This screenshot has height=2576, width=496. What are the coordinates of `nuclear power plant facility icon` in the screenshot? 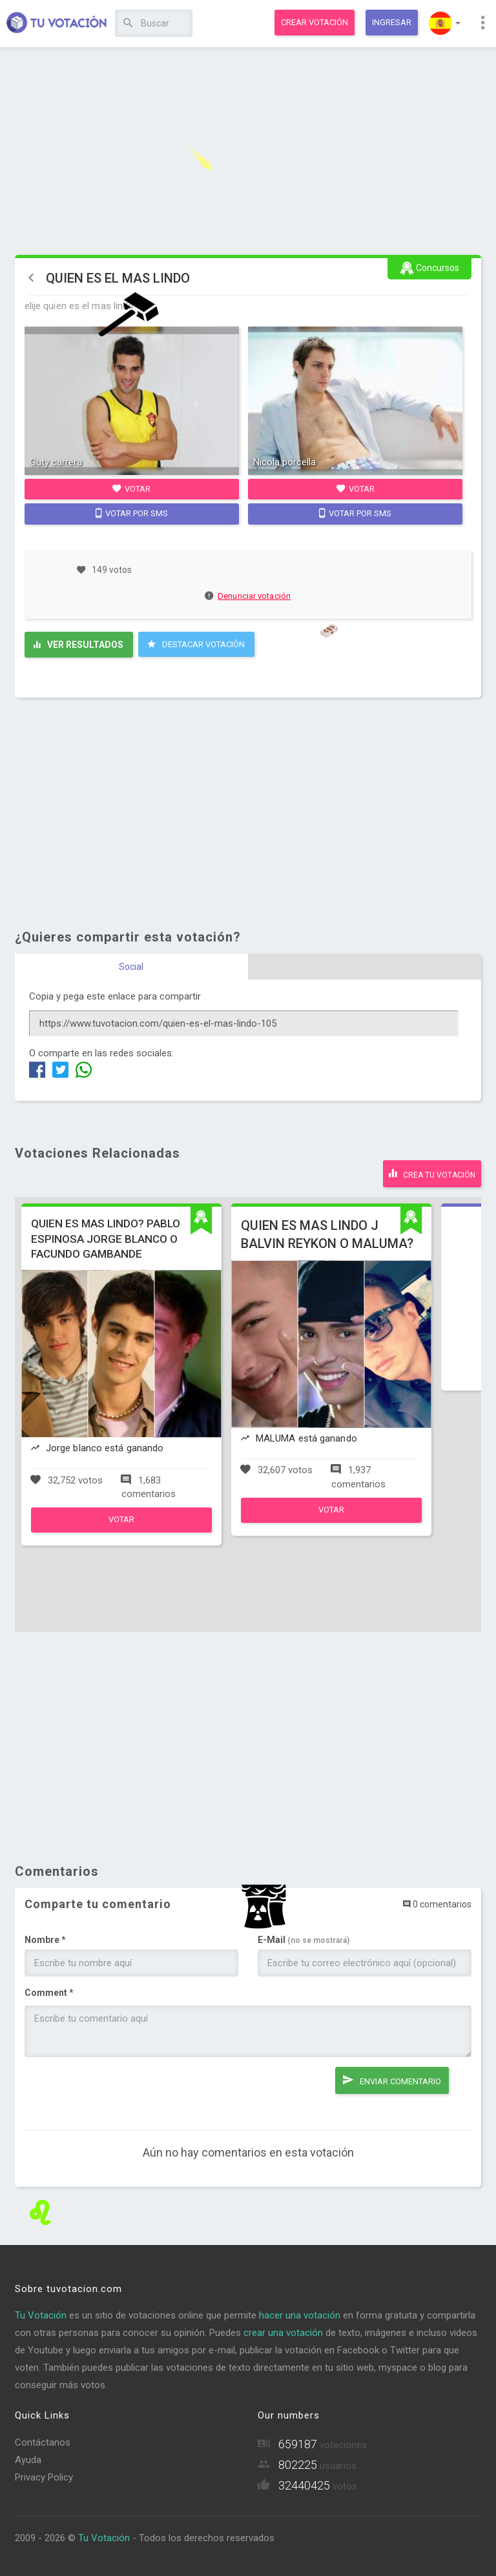 It's located at (264, 1906).